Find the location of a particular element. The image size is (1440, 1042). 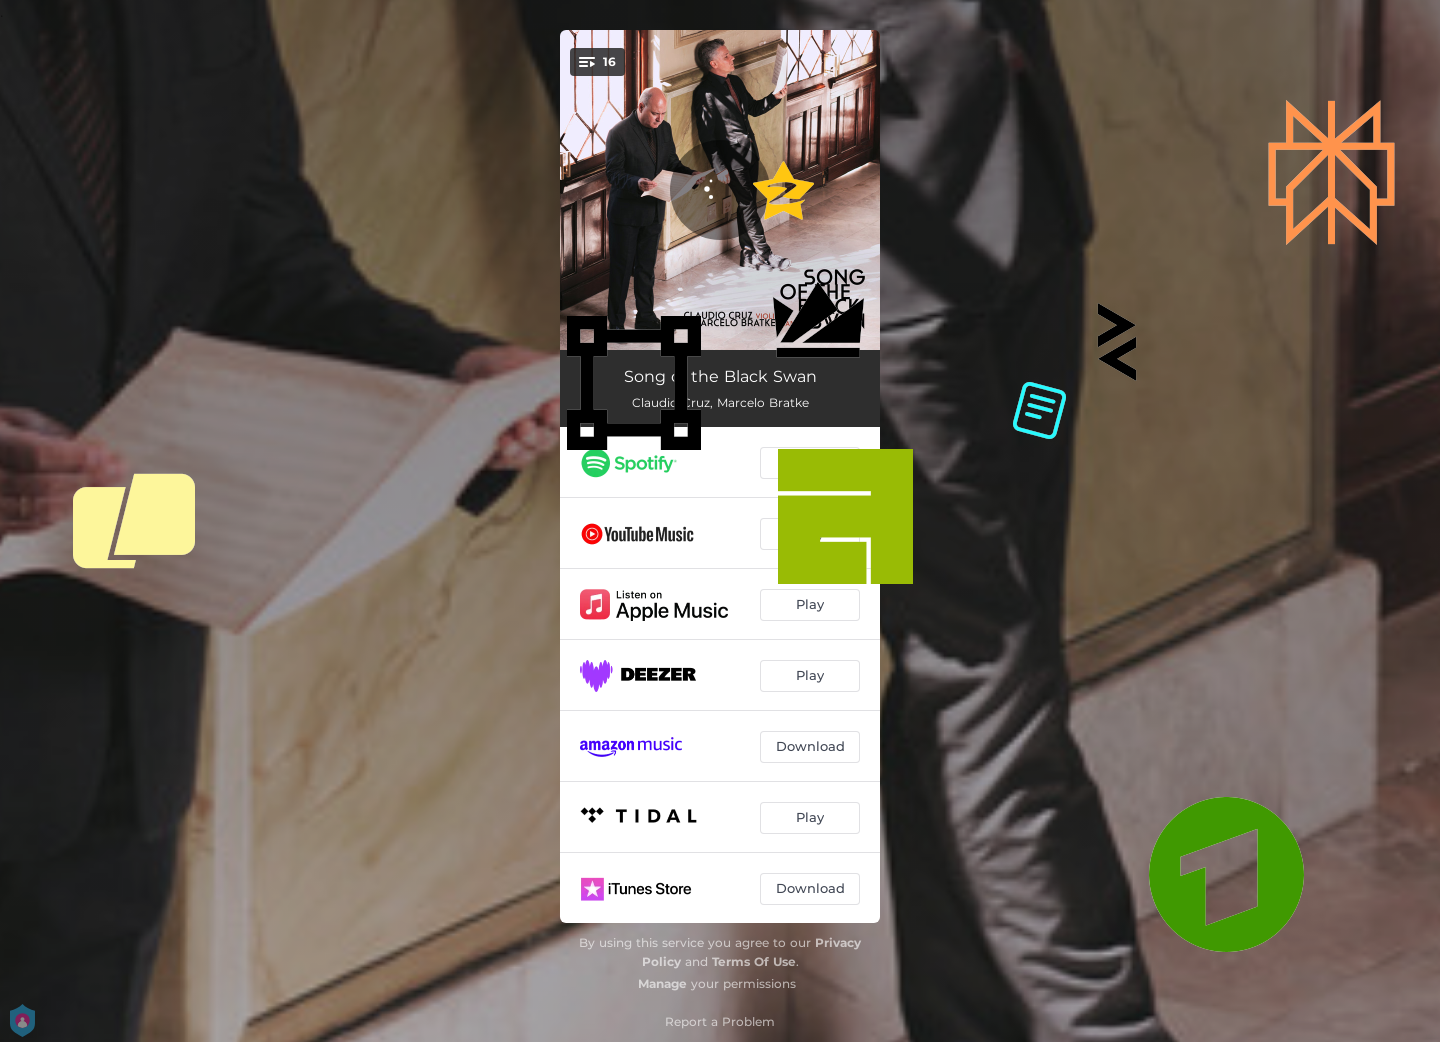

open the warp terminal application is located at coordinates (134, 521).